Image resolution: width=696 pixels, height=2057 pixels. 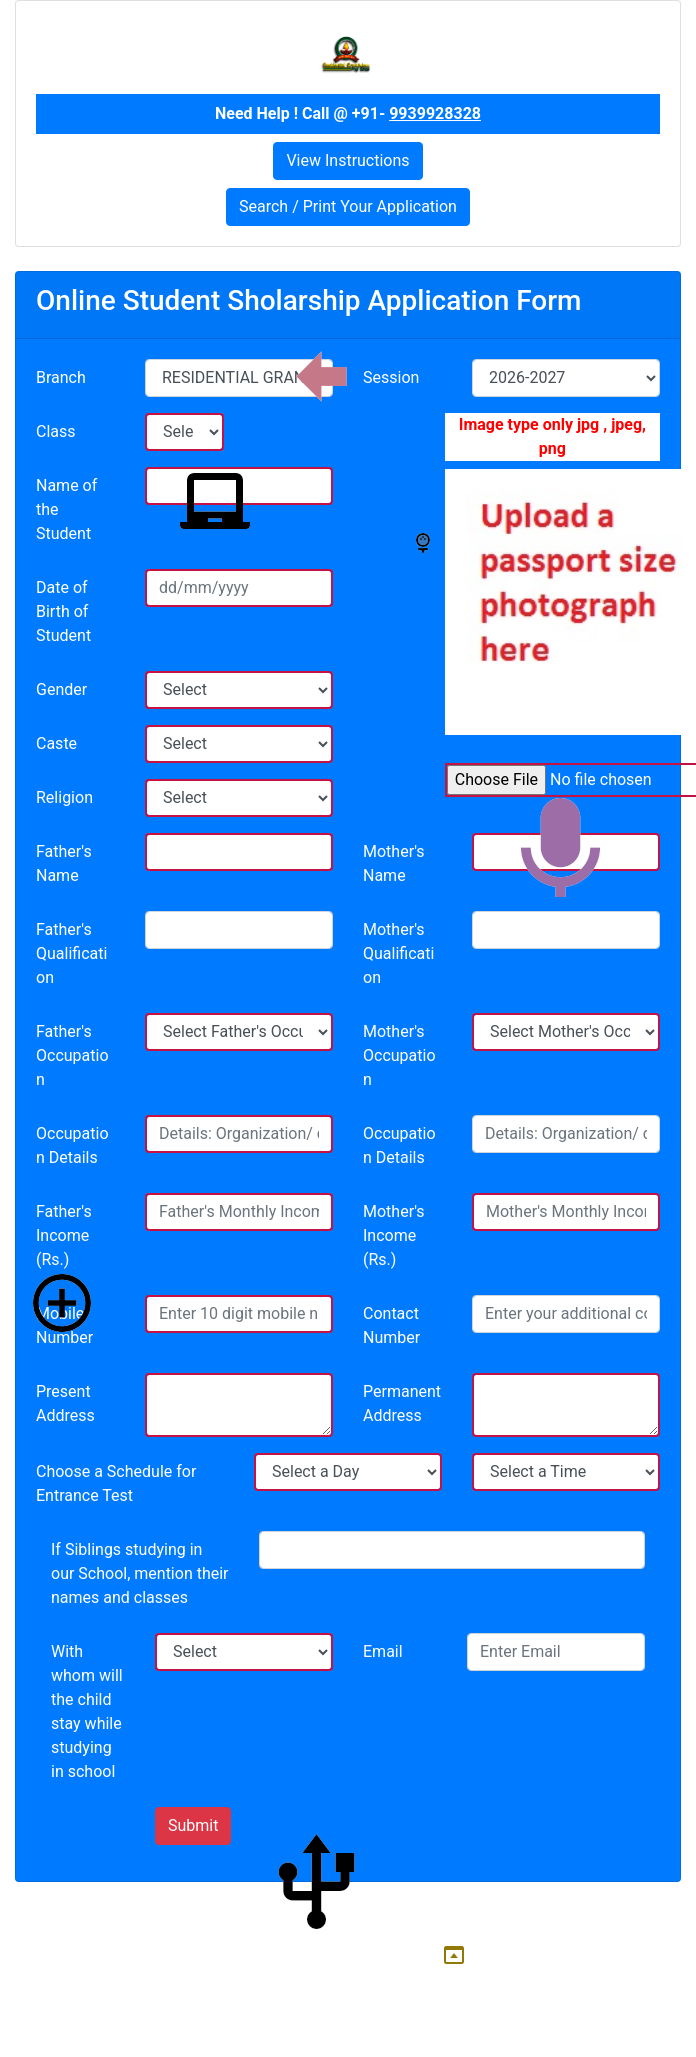 I want to click on access golf sports content or scores, so click(x=423, y=543).